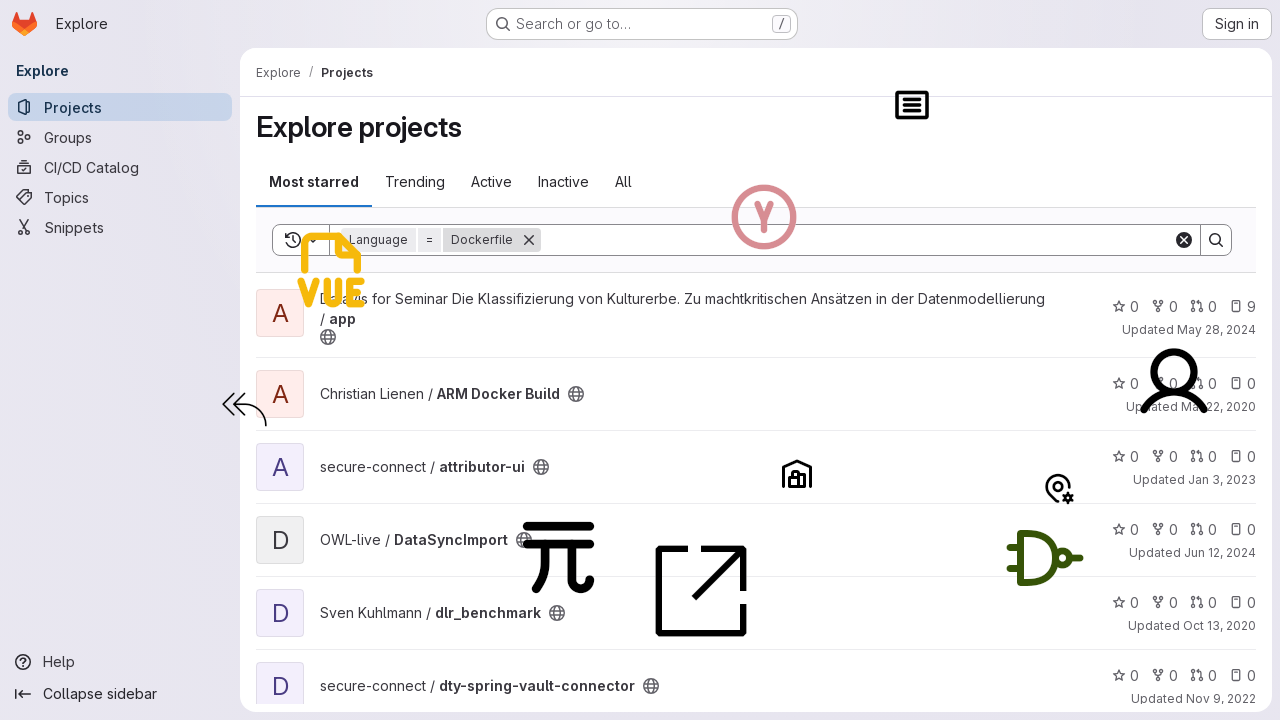 The height and width of the screenshot is (720, 1280). What do you see at coordinates (701, 591) in the screenshot?
I see `open link in a new window or tab` at bounding box center [701, 591].